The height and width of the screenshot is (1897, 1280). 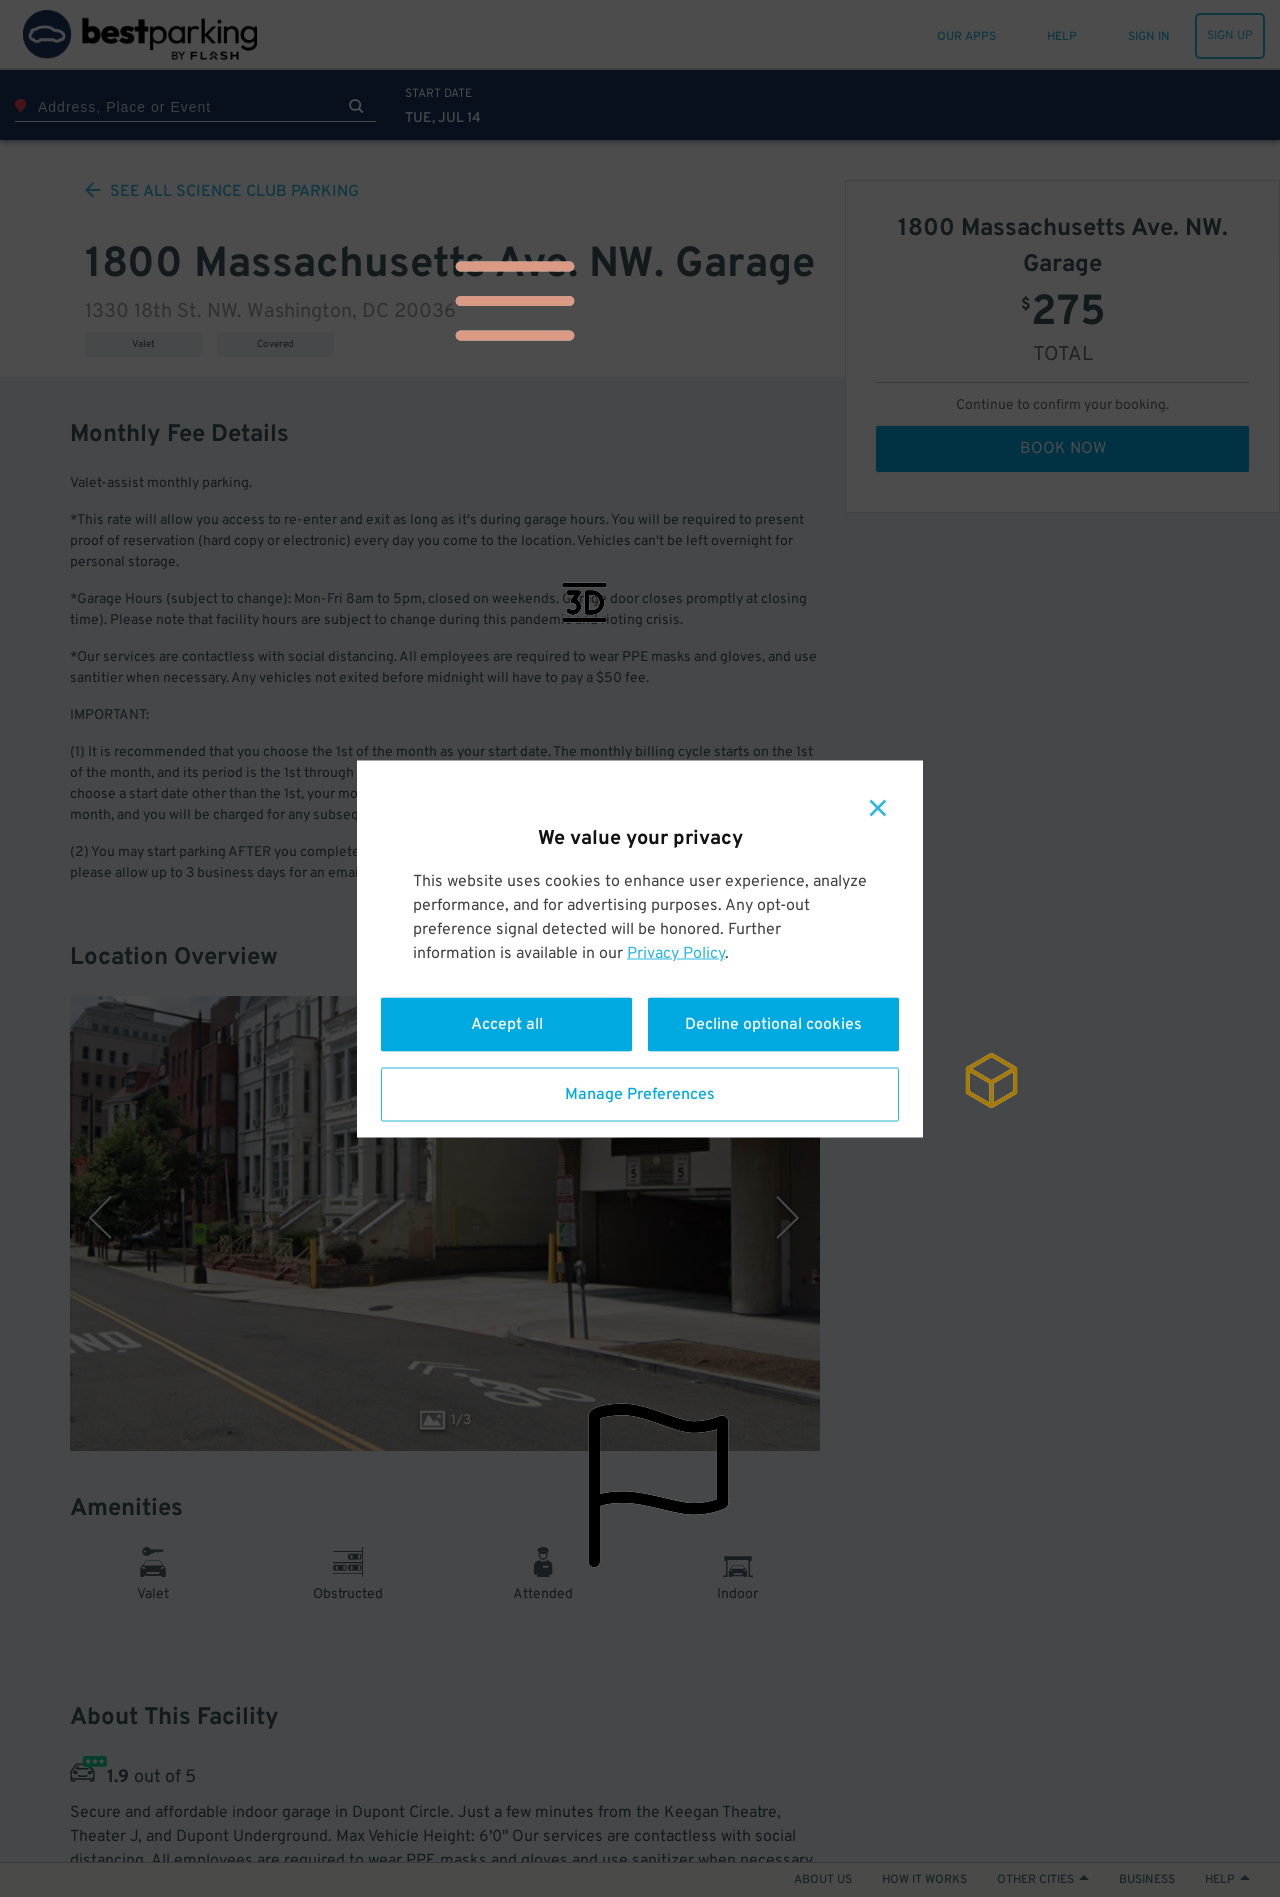 What do you see at coordinates (991, 1080) in the screenshot?
I see `view 3D model or object` at bounding box center [991, 1080].